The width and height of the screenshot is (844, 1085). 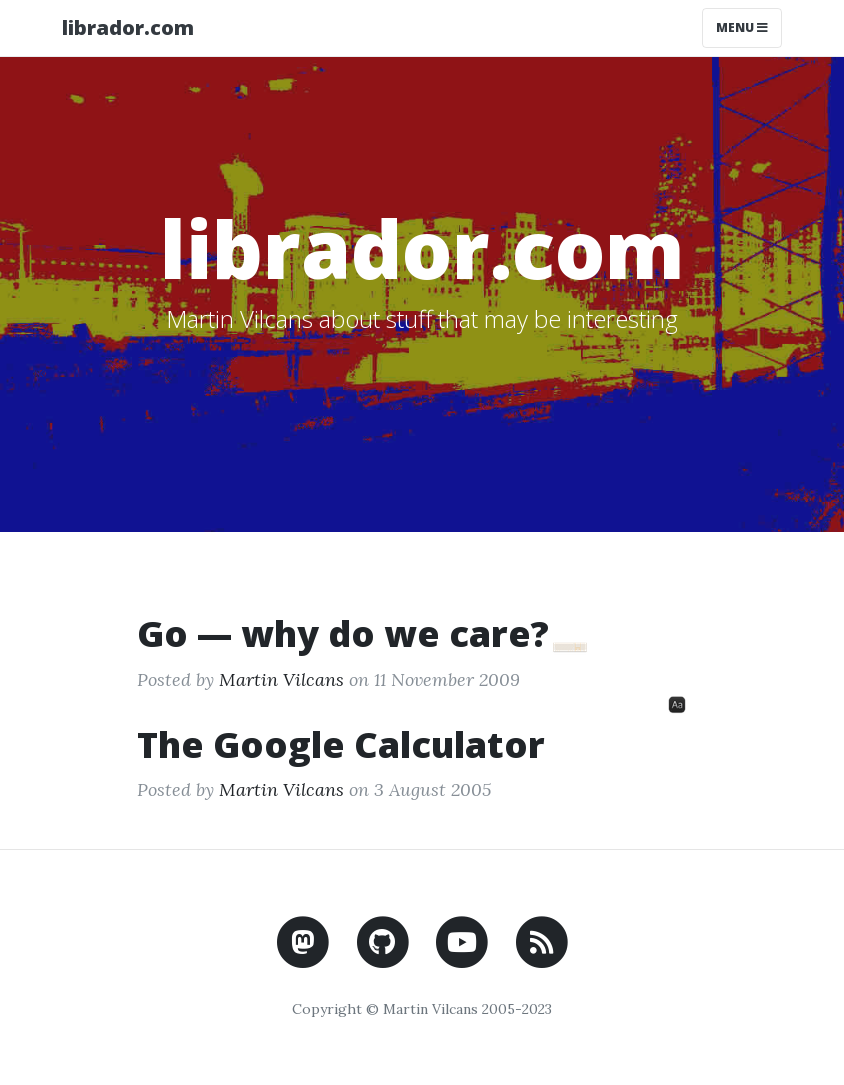 I want to click on open font book application, so click(x=677, y=705).